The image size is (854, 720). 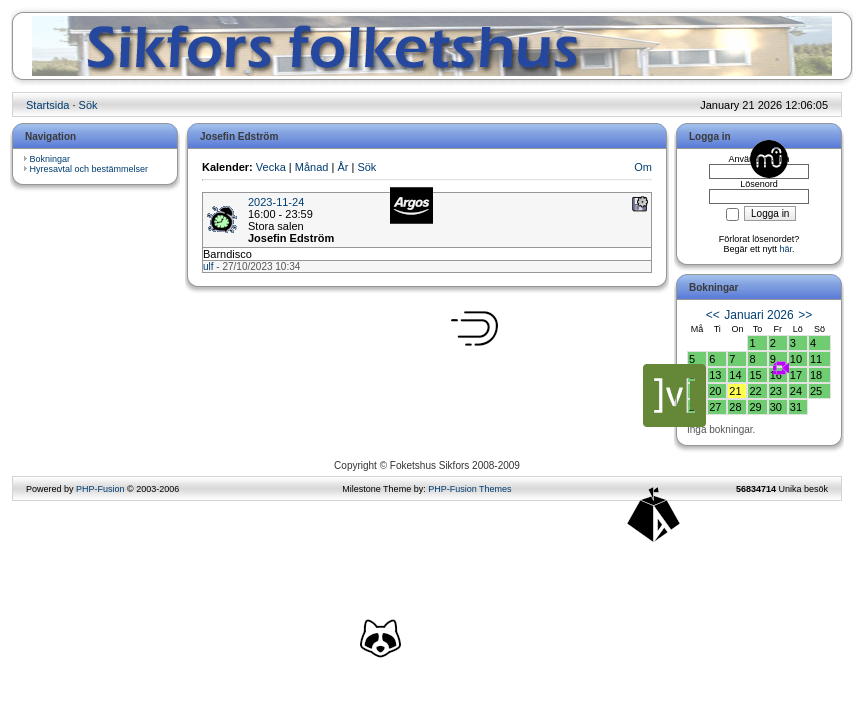 What do you see at coordinates (674, 395) in the screenshot?
I see `MobX state management library logo` at bounding box center [674, 395].